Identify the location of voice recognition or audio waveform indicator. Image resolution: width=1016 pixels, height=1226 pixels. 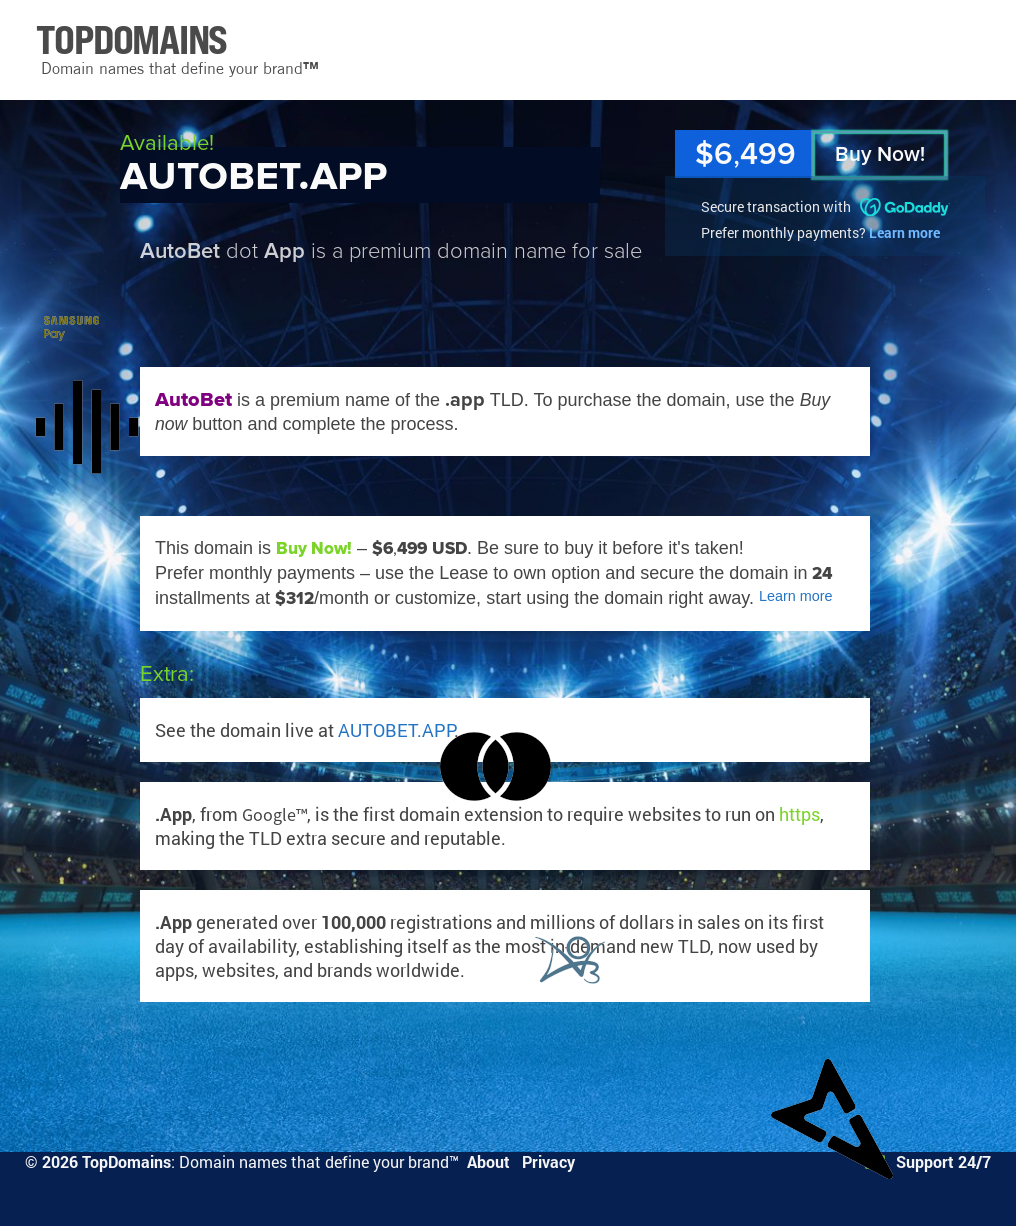
(87, 427).